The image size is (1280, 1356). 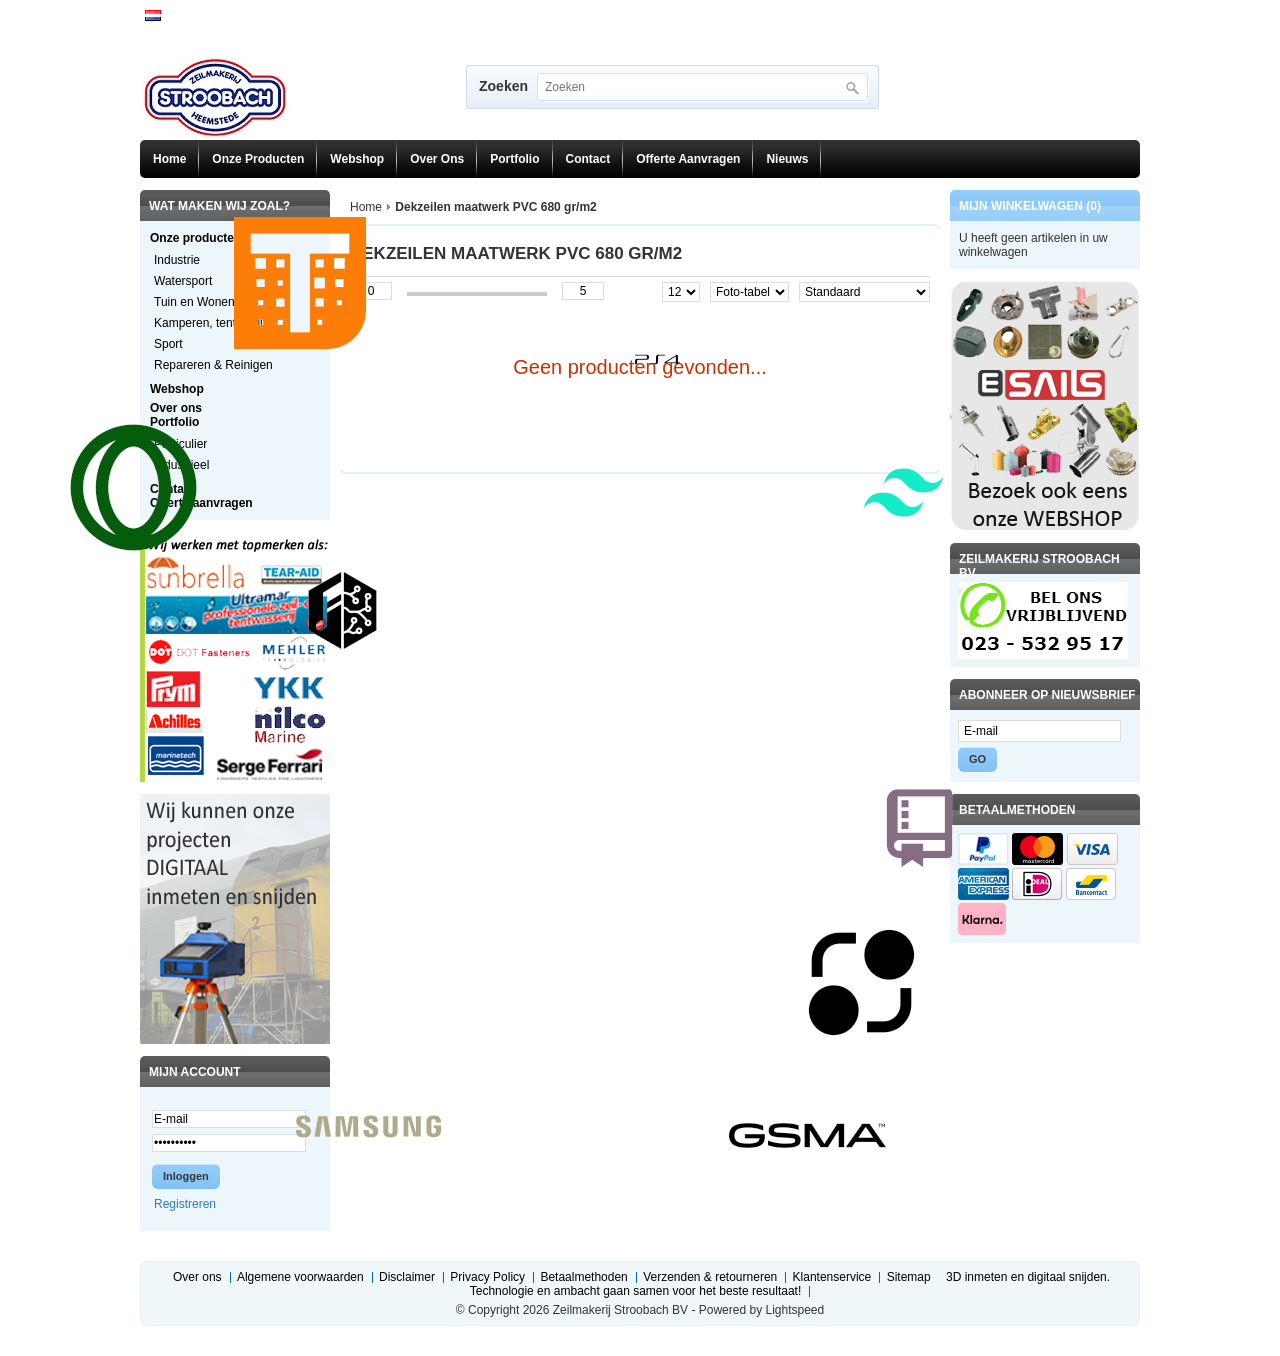 I want to click on tailwind css framework logo, so click(x=903, y=492).